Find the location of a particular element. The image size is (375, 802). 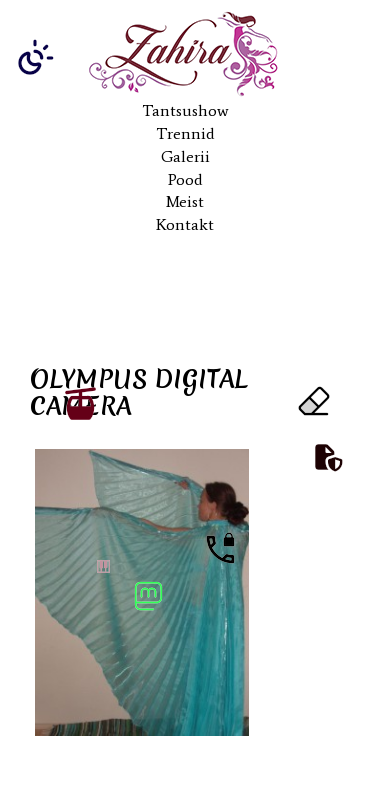

phone is locked or secured is located at coordinates (220, 549).